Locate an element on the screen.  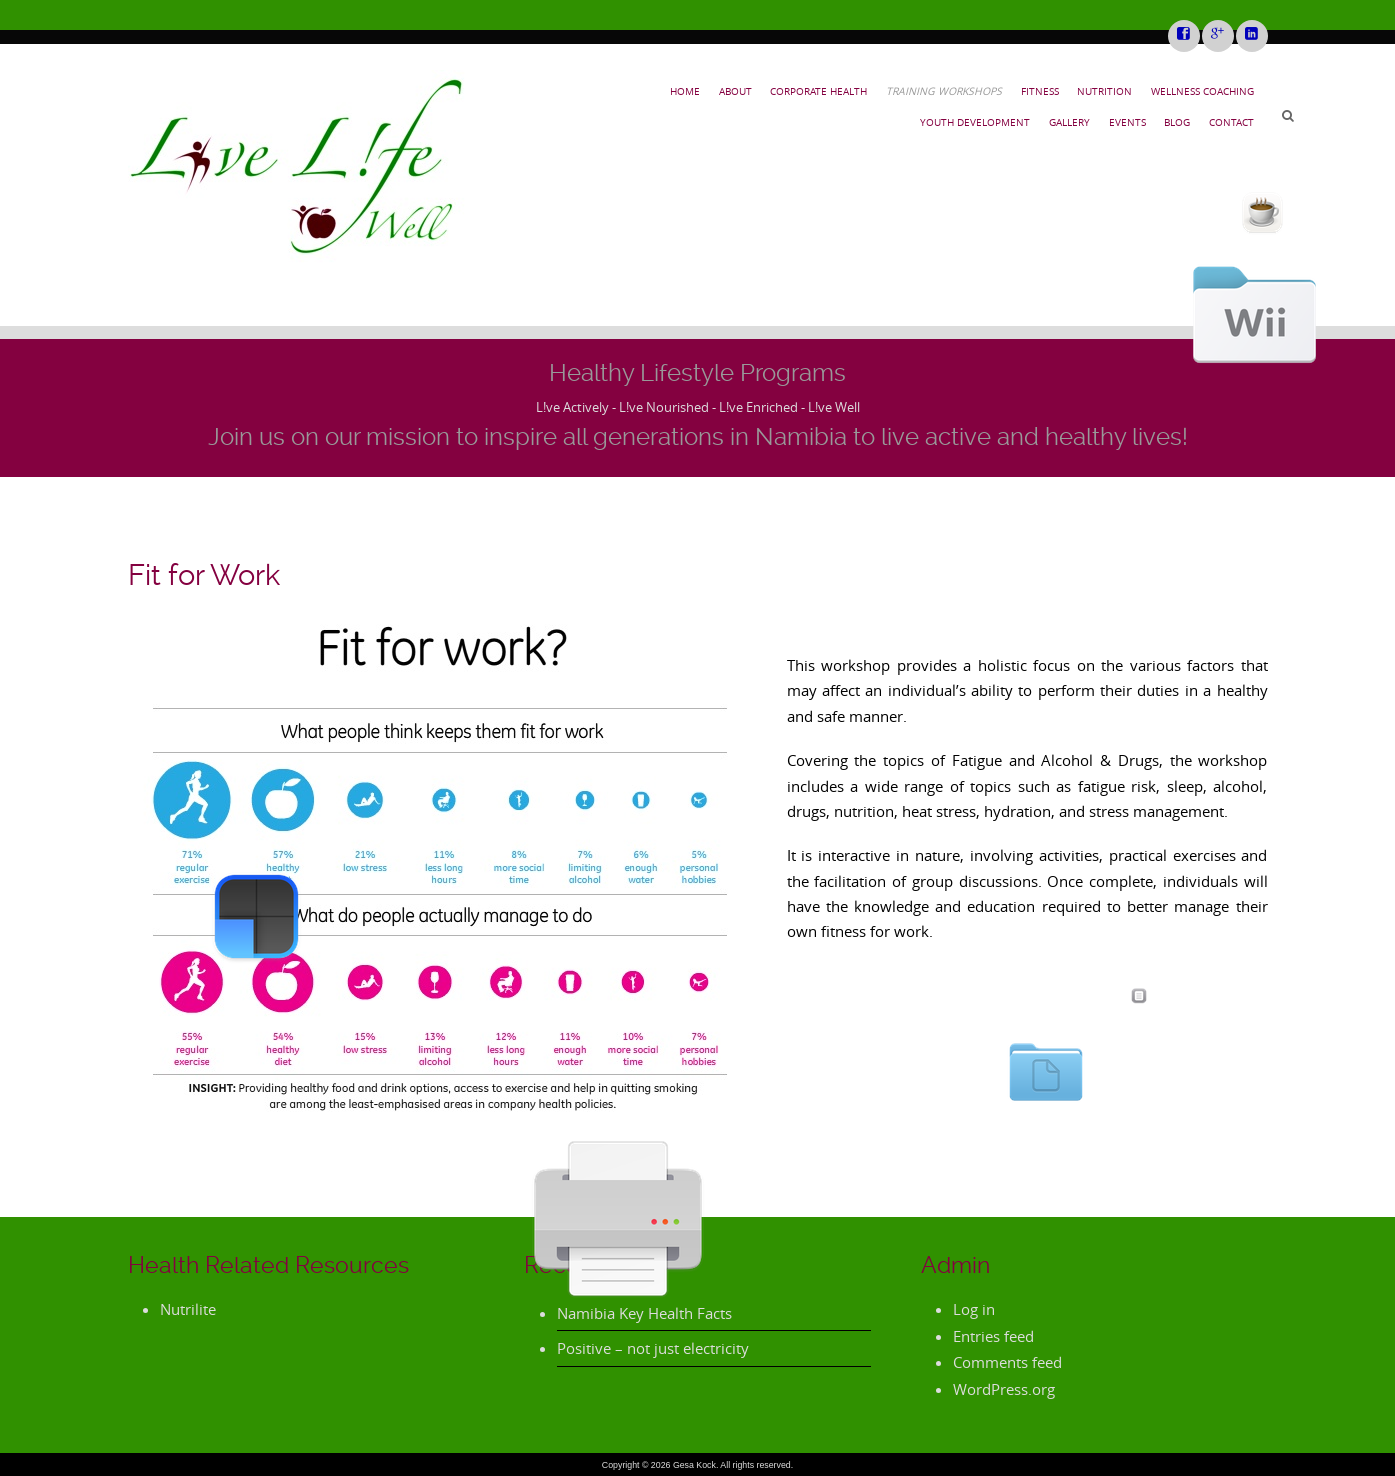
access menu editing preferences is located at coordinates (1139, 996).